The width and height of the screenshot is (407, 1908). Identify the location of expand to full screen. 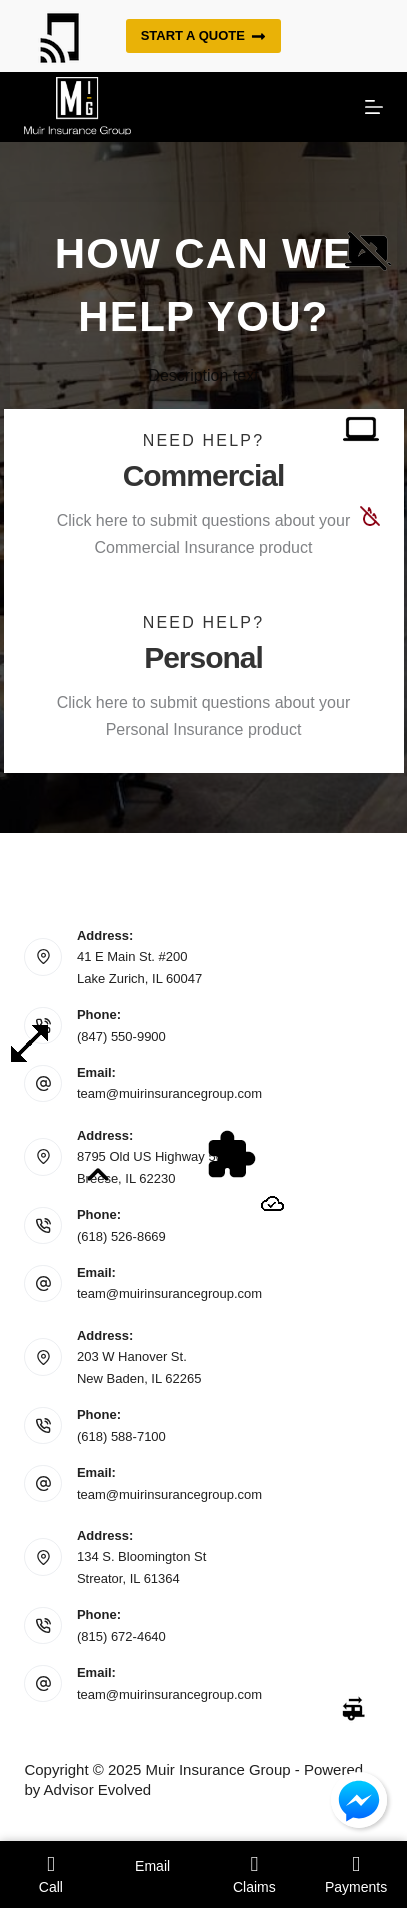
(29, 1043).